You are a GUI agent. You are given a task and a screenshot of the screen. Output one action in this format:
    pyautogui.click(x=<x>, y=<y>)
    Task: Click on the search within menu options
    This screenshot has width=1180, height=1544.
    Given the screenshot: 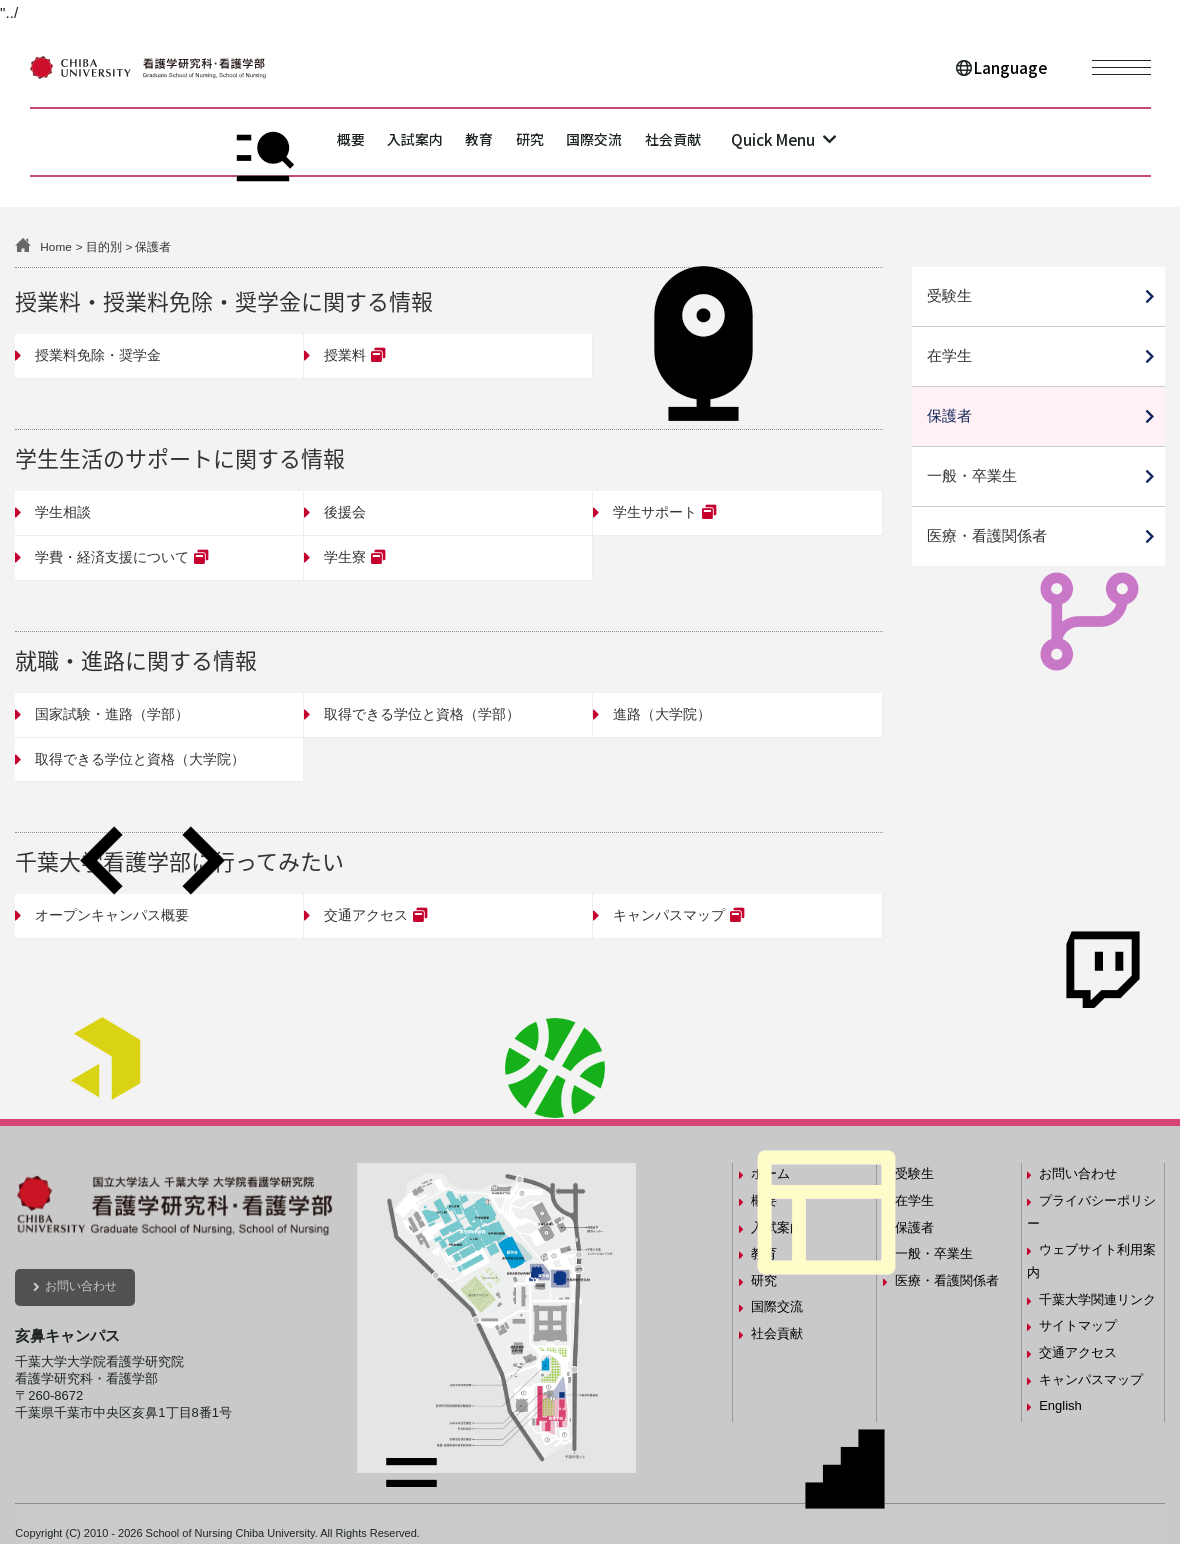 What is the action you would take?
    pyautogui.click(x=263, y=158)
    